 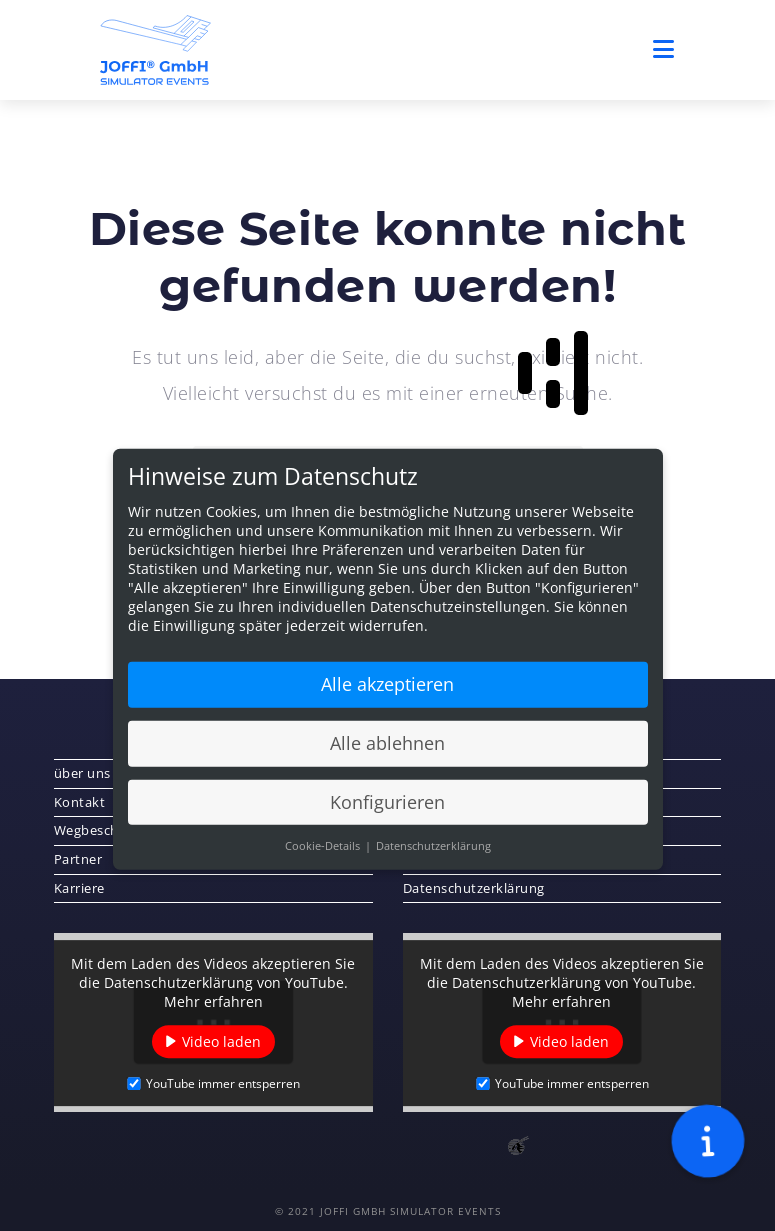 I want to click on qatar airways logo, so click(x=518, y=1145).